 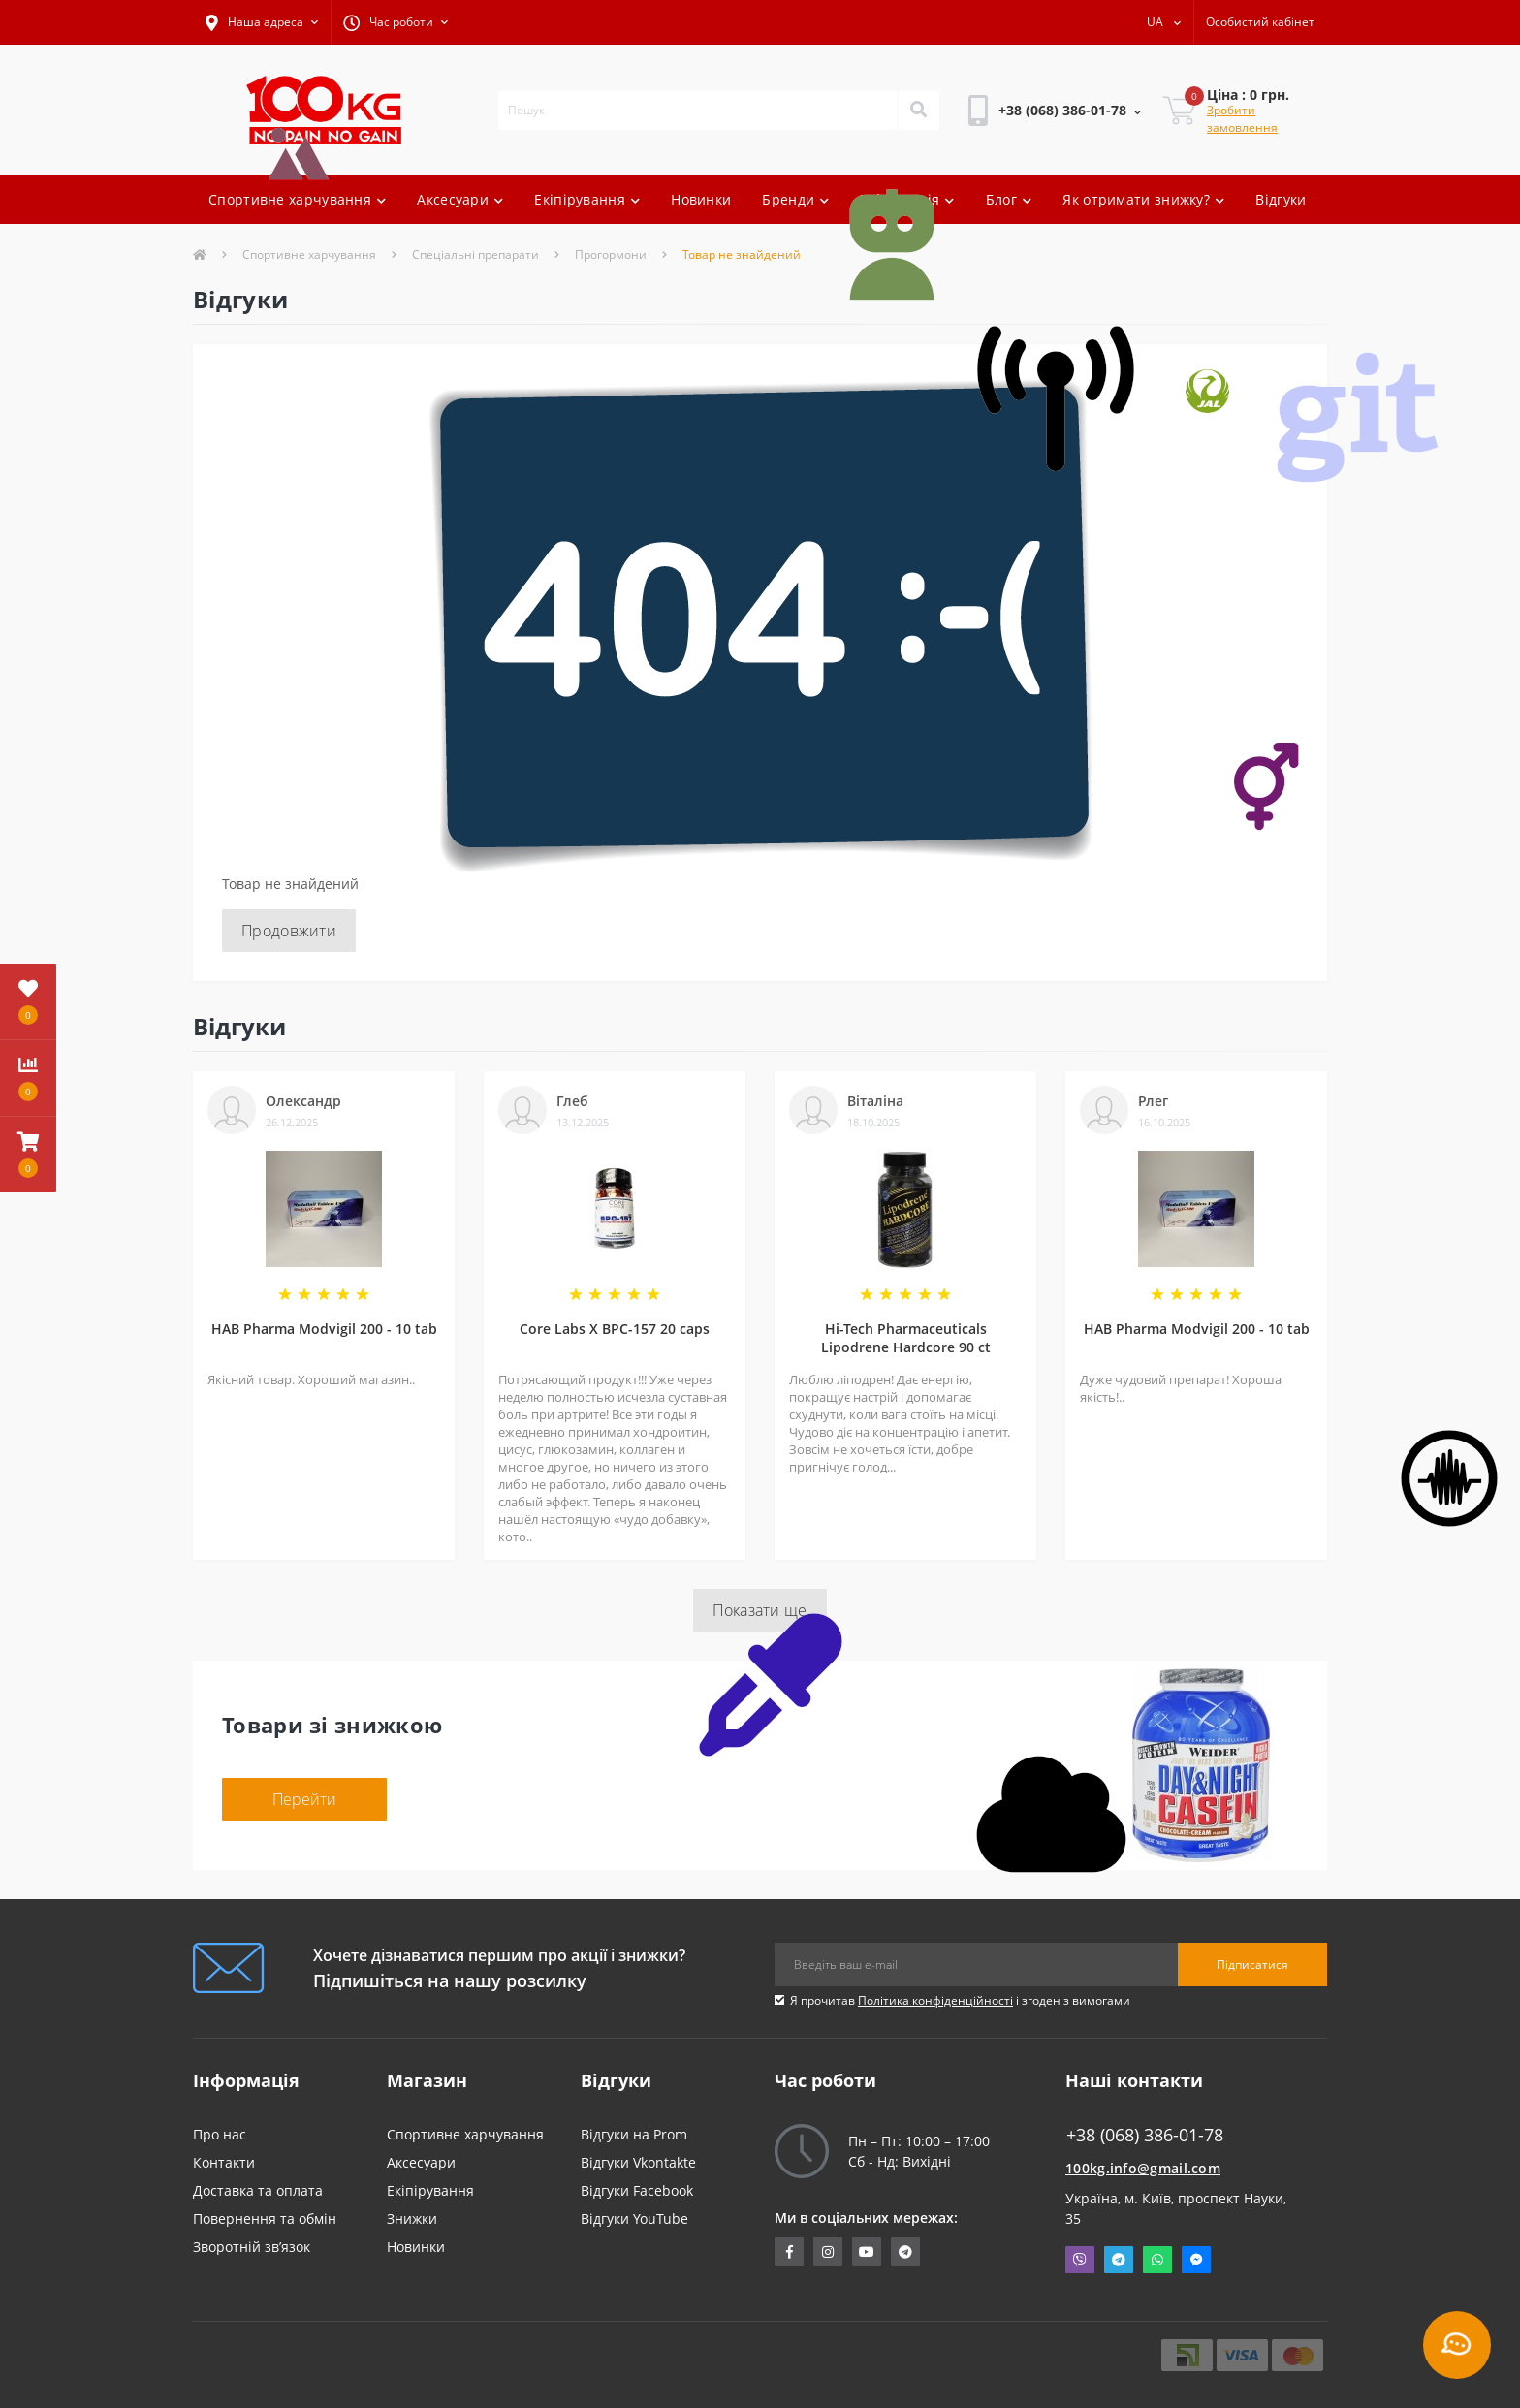 I want to click on git version control system logo, so click(x=1357, y=417).